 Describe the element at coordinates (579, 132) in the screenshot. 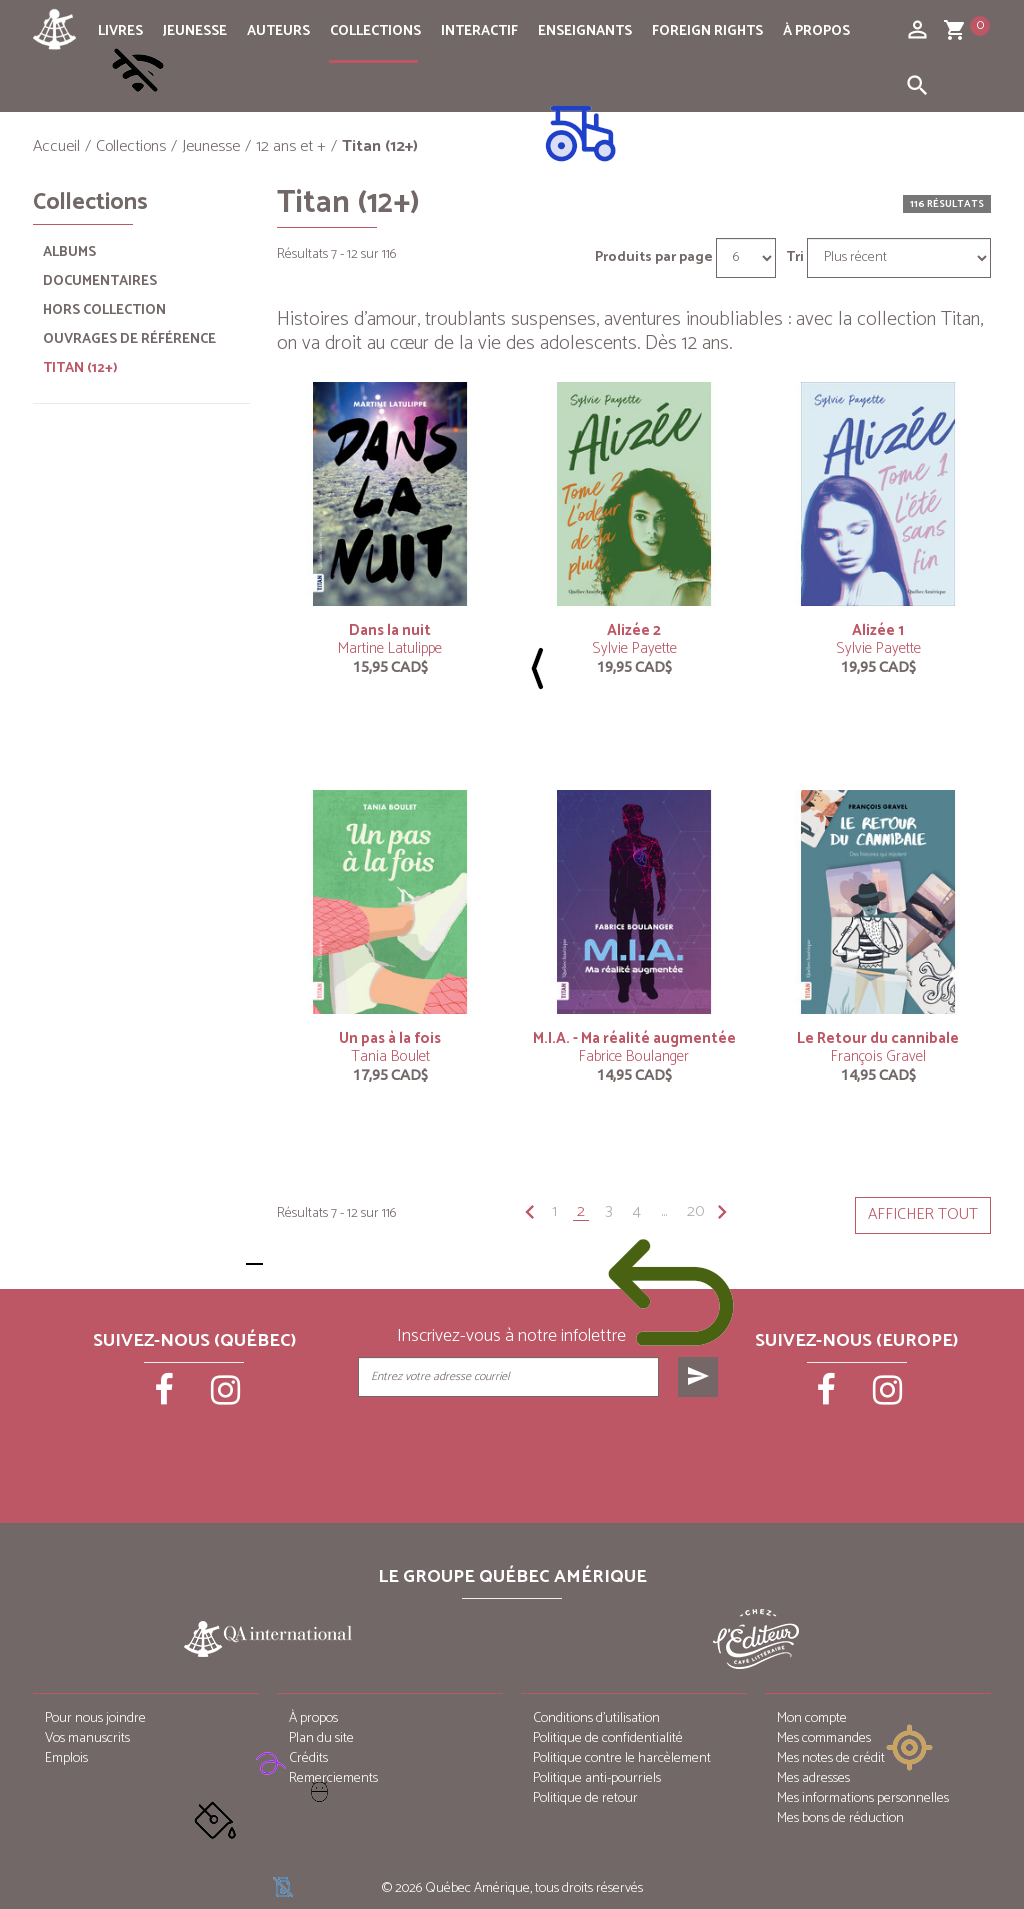

I see `access farming or agricultural features` at that location.